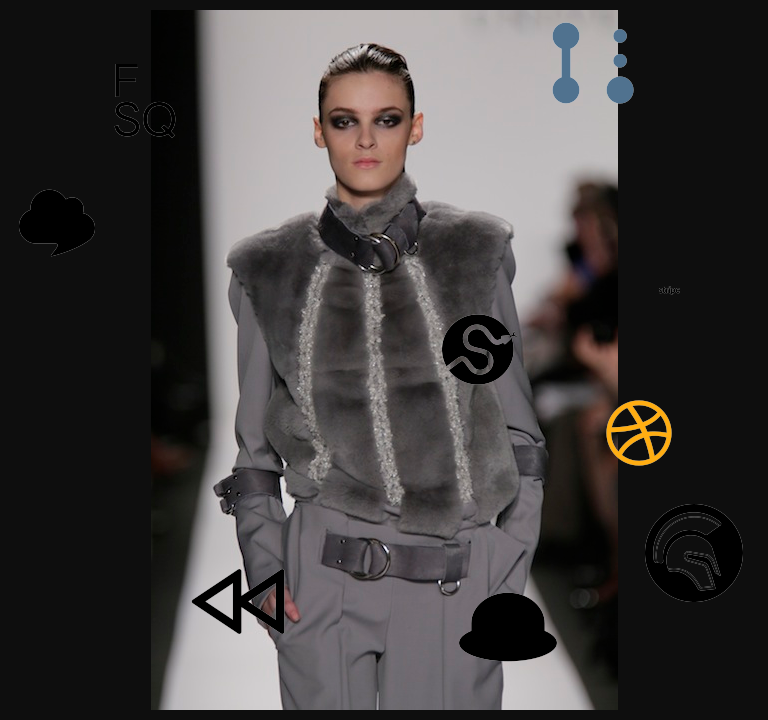 Image resolution: width=768 pixels, height=720 pixels. I want to click on indicates a draft pull request in a git repository, so click(593, 63).